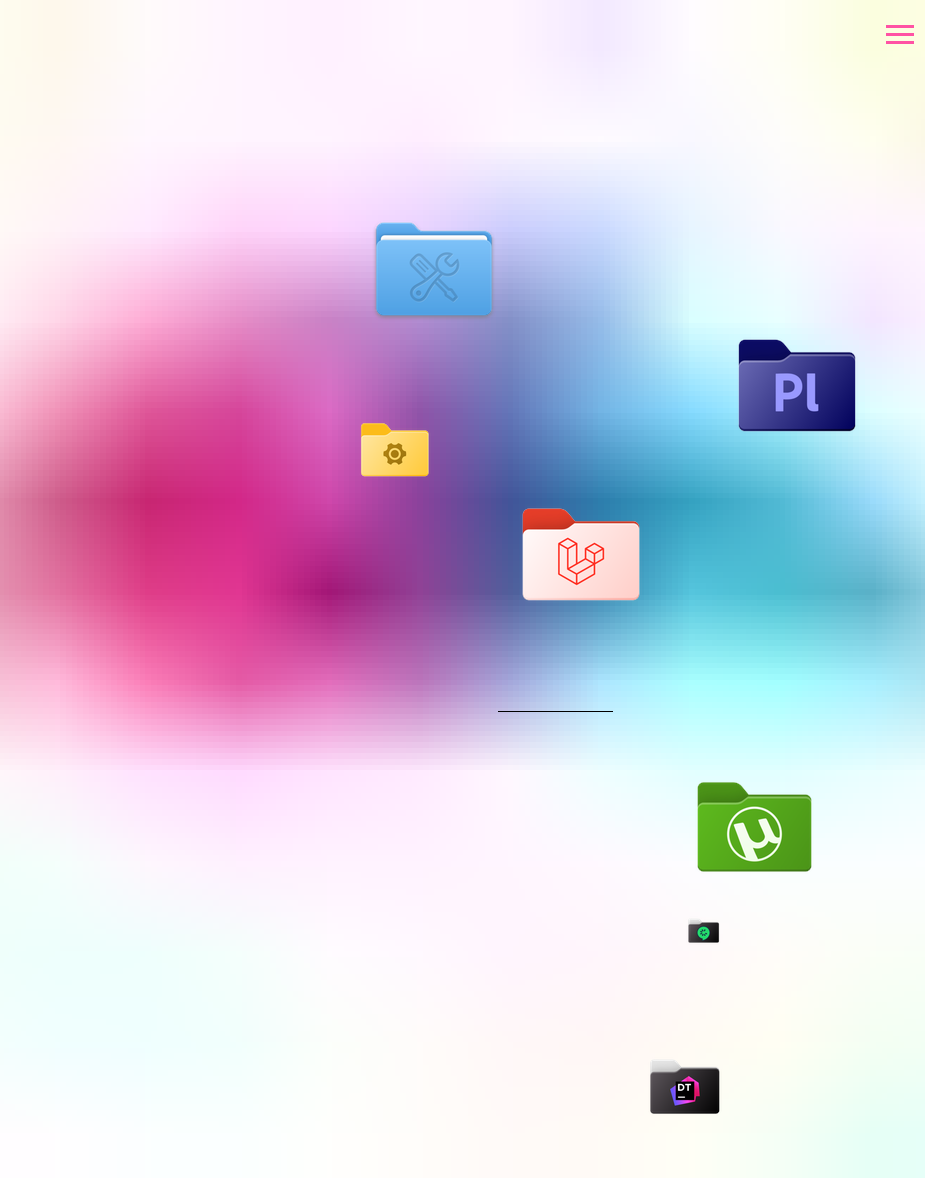  What do you see at coordinates (796, 388) in the screenshot?
I see `open folder containing adobe prelude project files` at bounding box center [796, 388].